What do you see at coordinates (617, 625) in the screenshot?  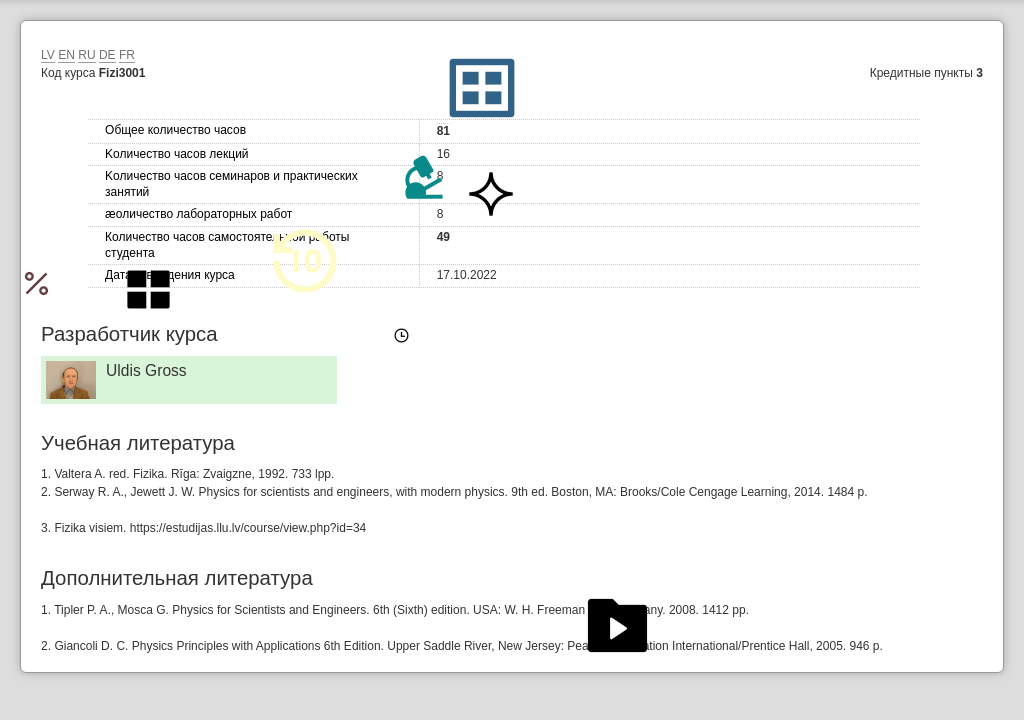 I see `open video folder` at bounding box center [617, 625].